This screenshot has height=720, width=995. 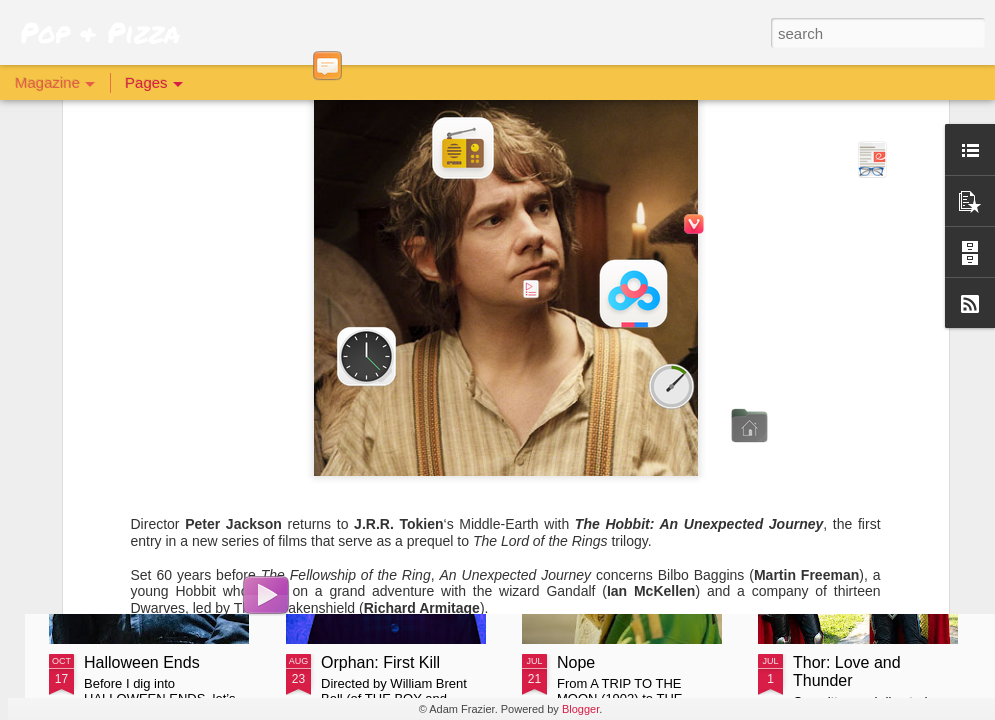 What do you see at coordinates (694, 224) in the screenshot?
I see `open vivaldi web browser` at bounding box center [694, 224].